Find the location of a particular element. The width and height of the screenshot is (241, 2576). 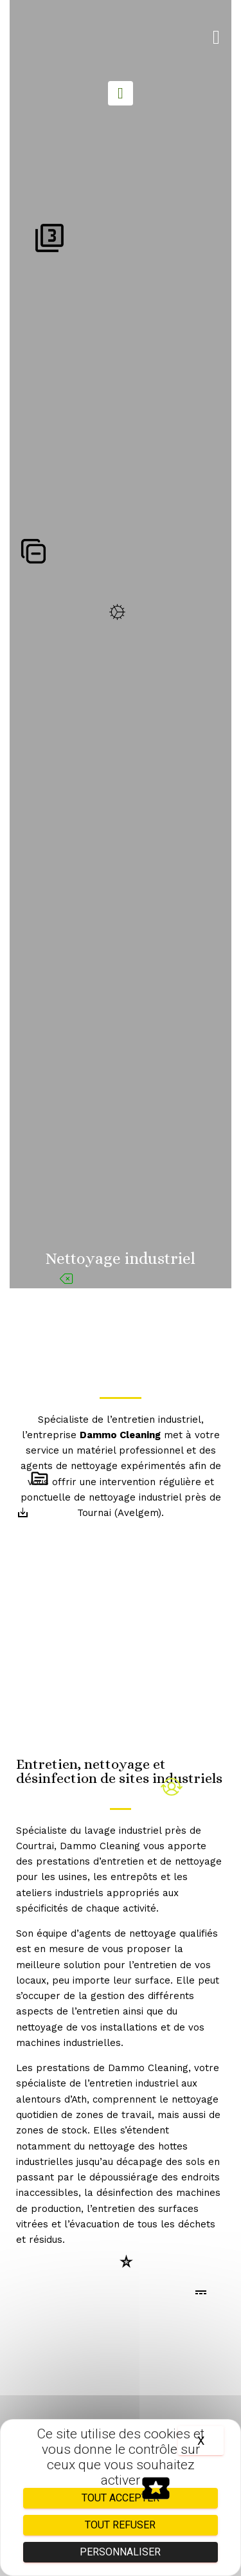

rate or review an item is located at coordinates (126, 2261).